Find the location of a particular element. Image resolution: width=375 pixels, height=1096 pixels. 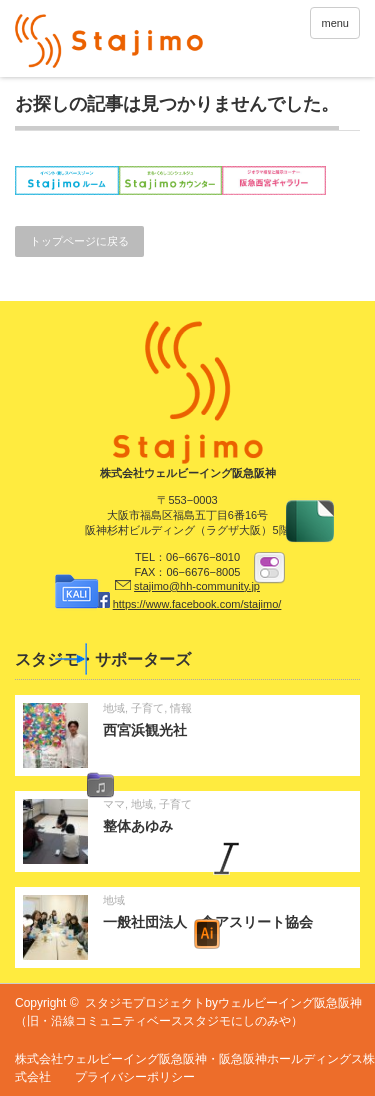

folder containing kali linux files or tools is located at coordinates (76, 592).